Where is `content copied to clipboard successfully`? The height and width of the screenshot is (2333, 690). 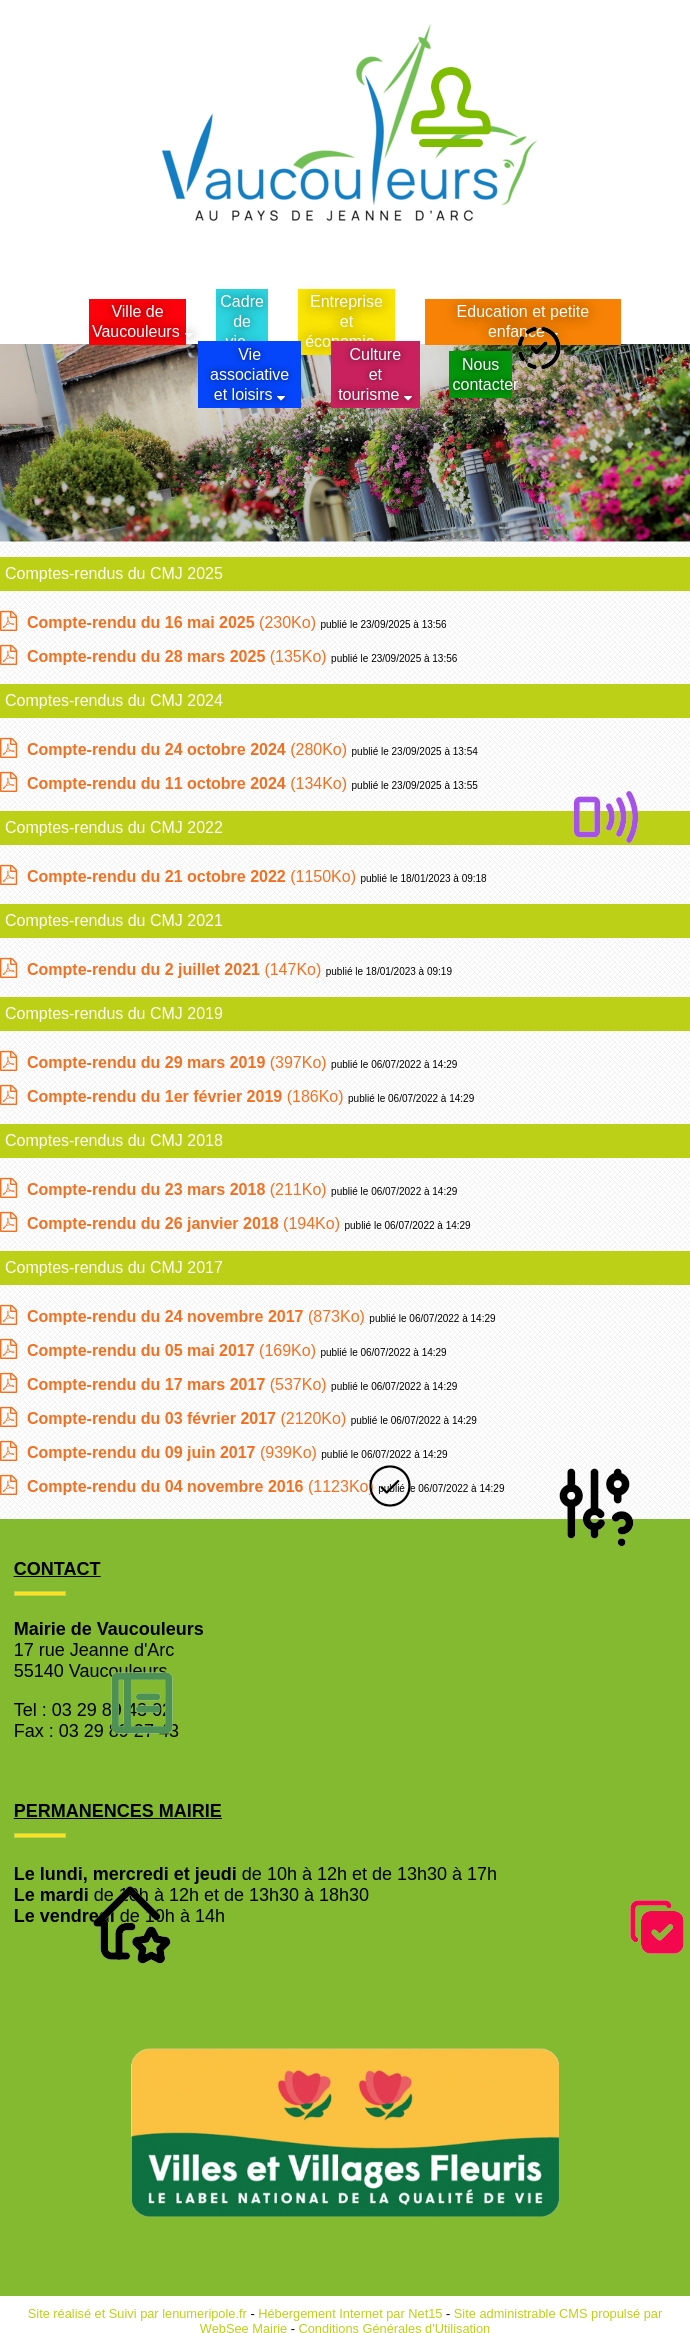 content copied to clipboard successfully is located at coordinates (657, 1927).